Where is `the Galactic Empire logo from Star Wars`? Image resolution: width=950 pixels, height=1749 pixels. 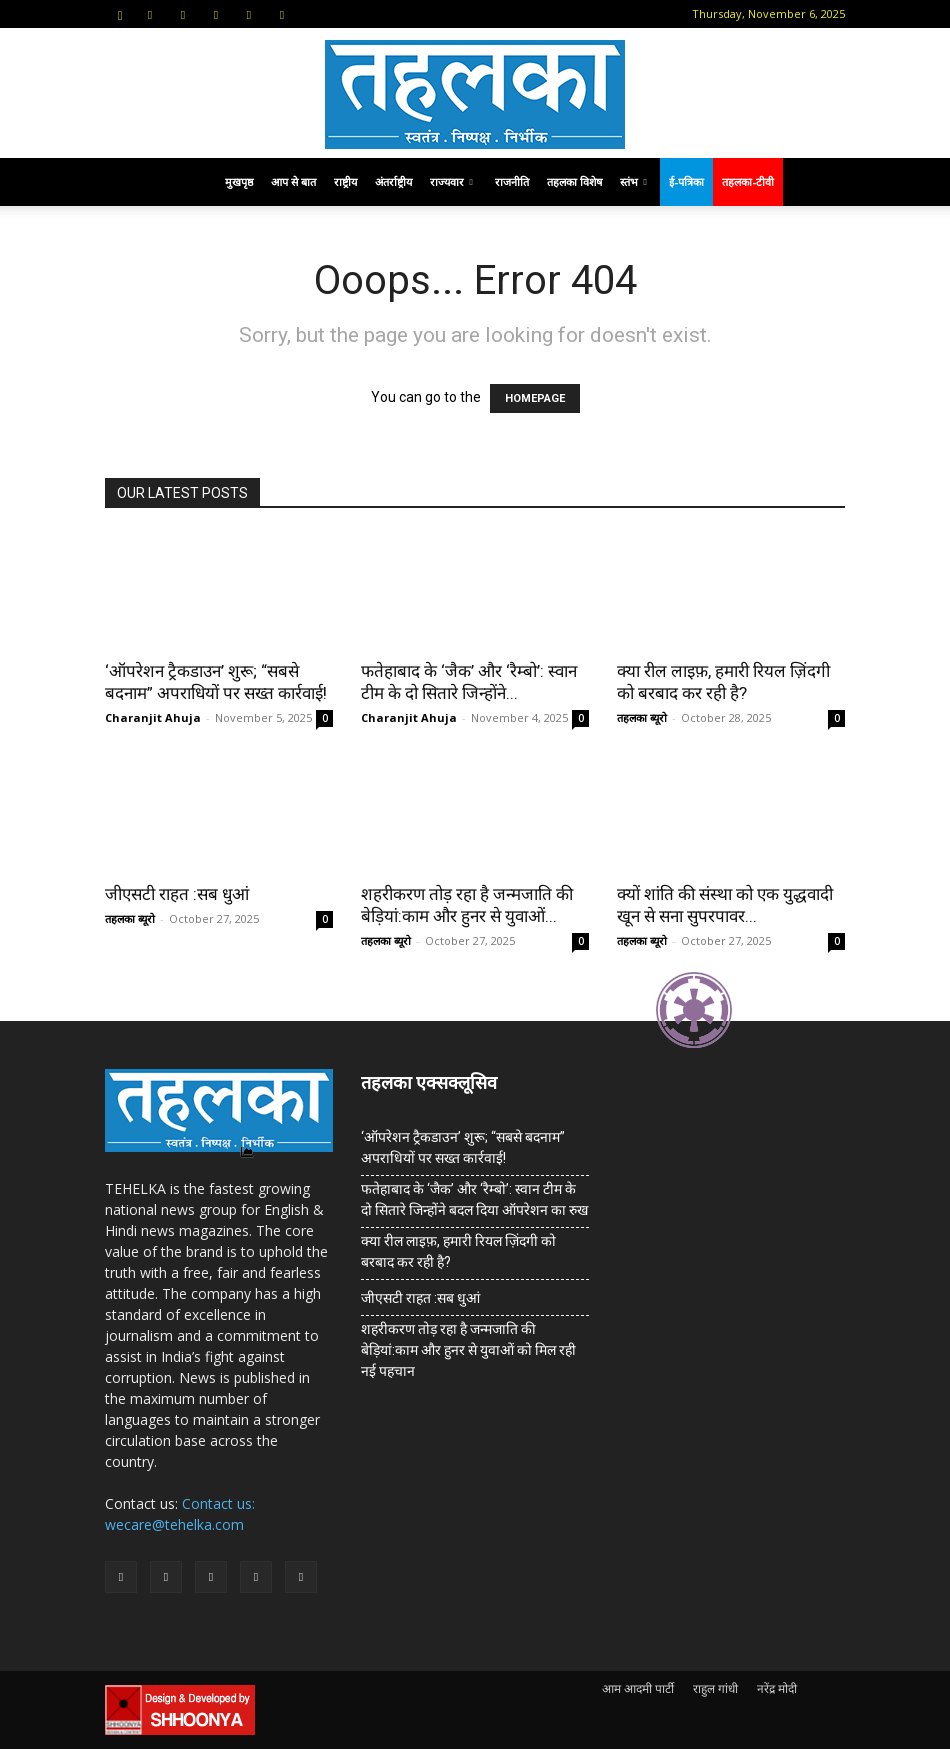
the Galactic Empire logo from Star Wars is located at coordinates (694, 1010).